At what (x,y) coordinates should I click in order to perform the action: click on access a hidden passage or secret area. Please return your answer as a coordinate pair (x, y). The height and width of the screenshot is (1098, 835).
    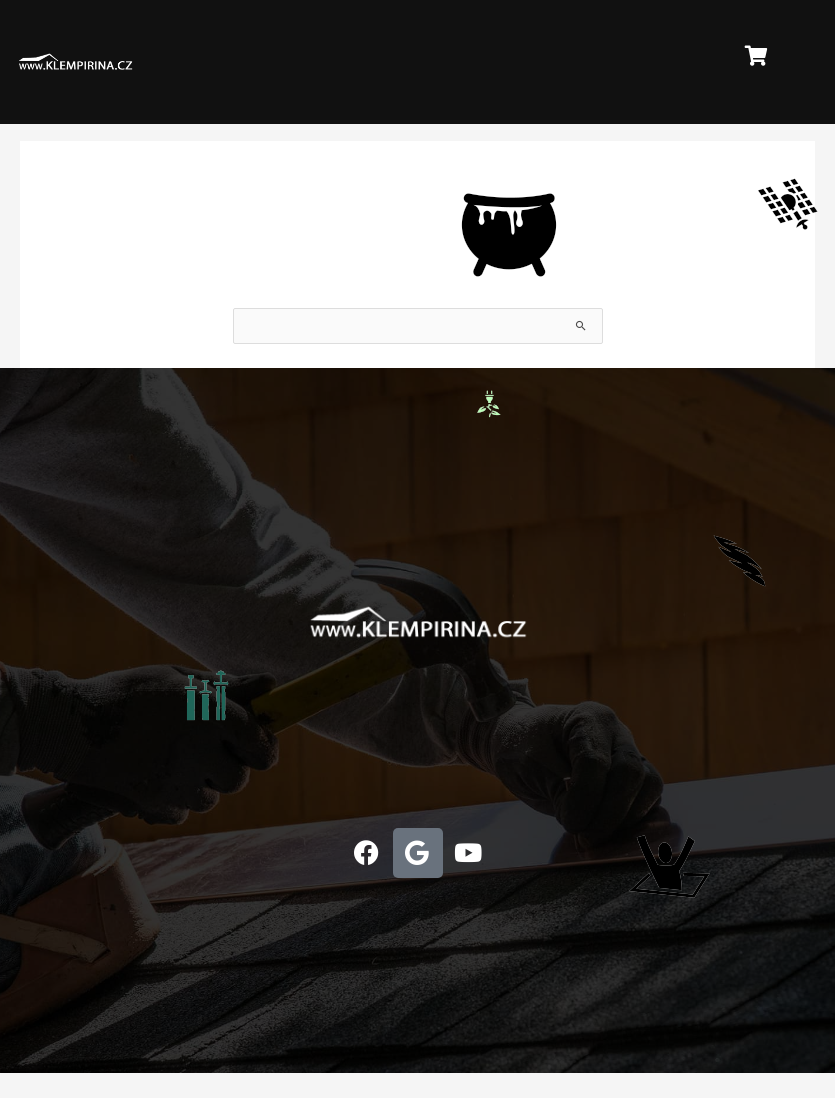
    Looking at the image, I should click on (669, 866).